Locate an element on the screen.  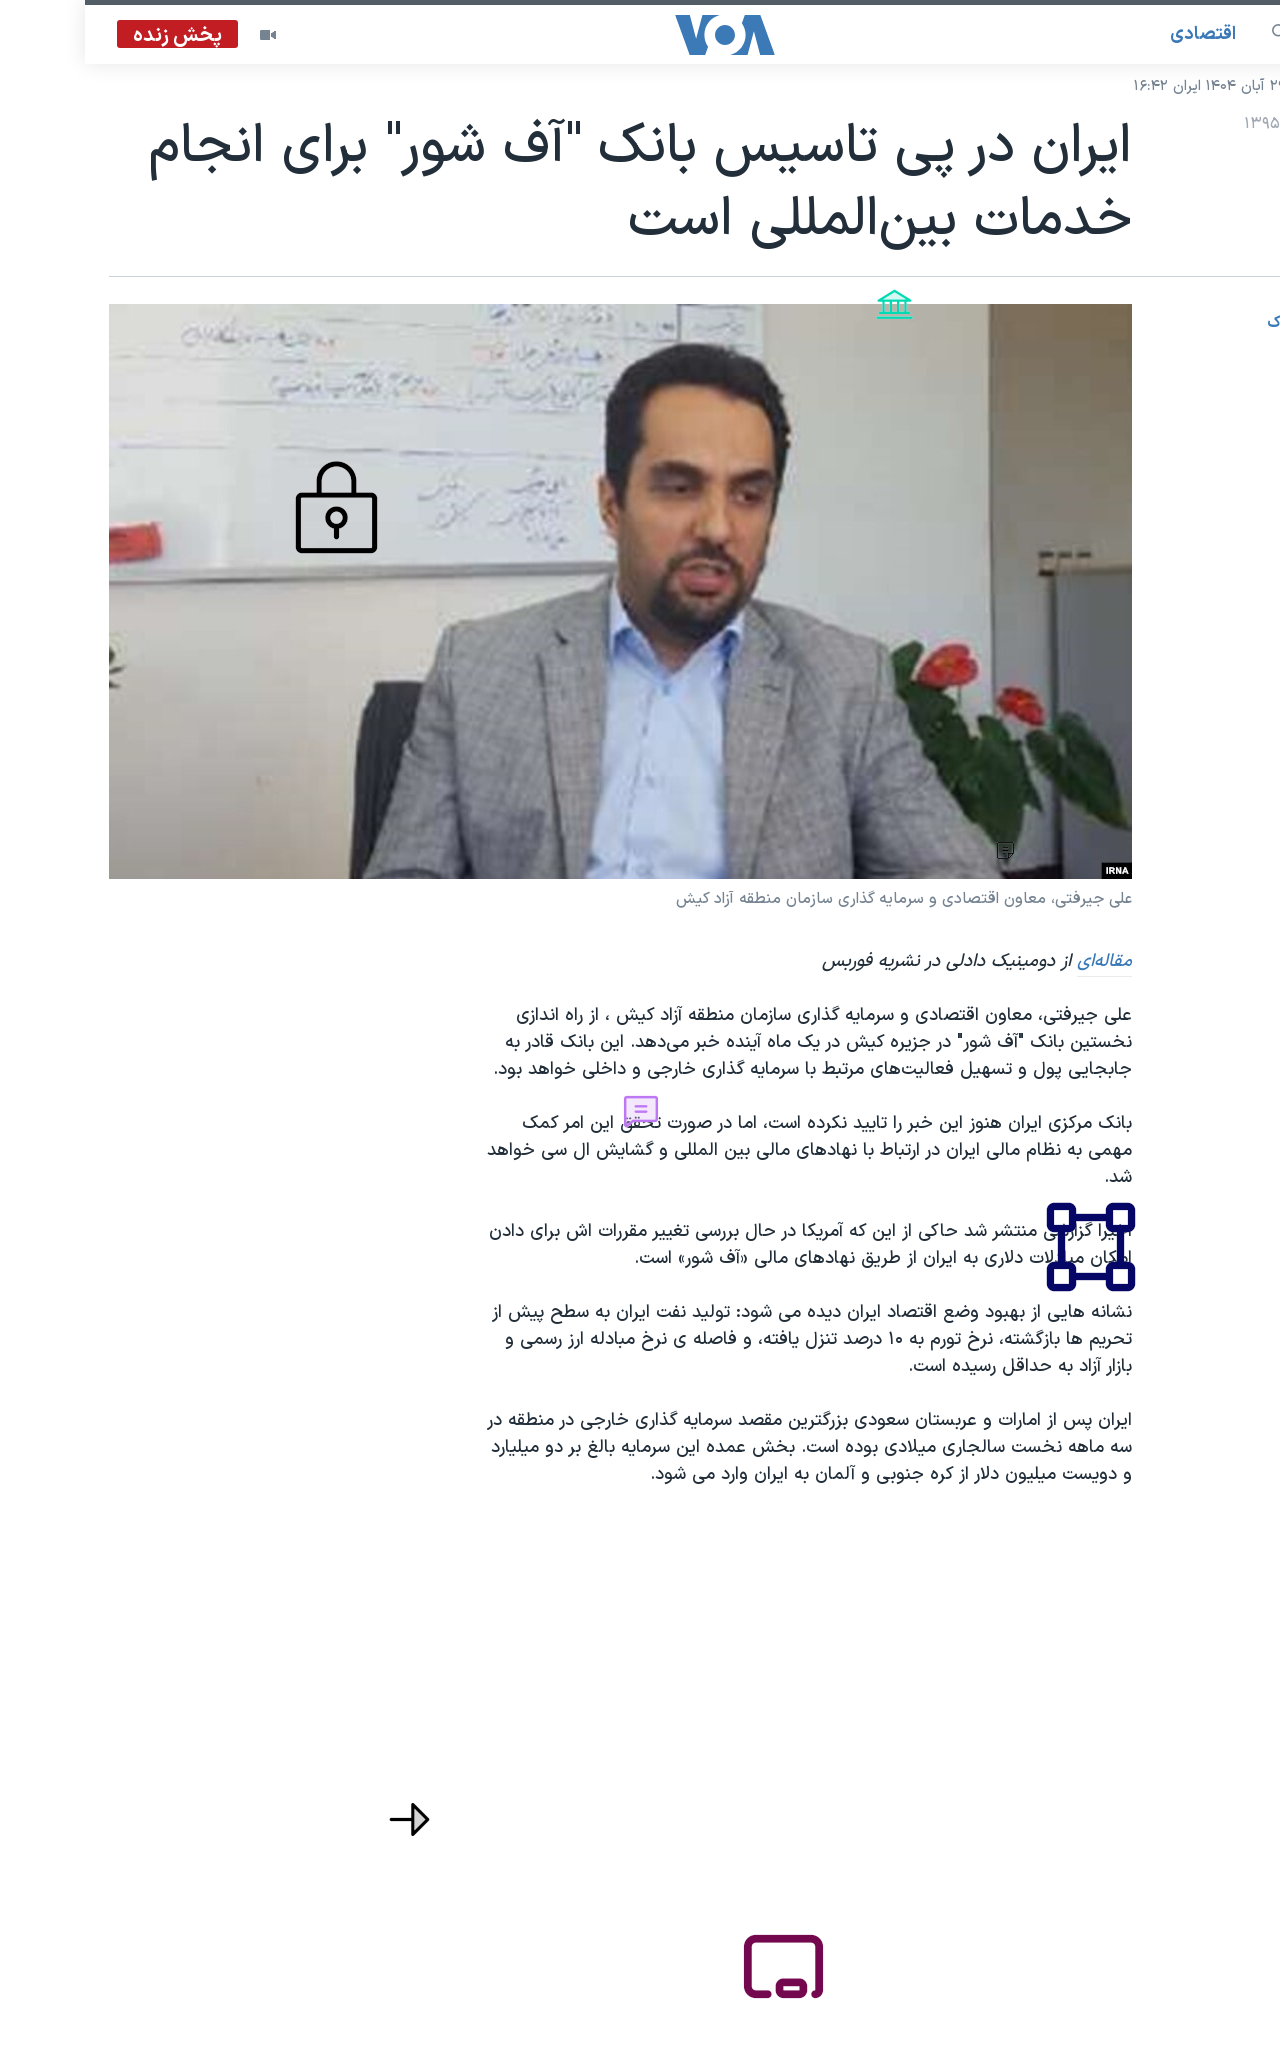
open chat or messaging is located at coordinates (641, 1109).